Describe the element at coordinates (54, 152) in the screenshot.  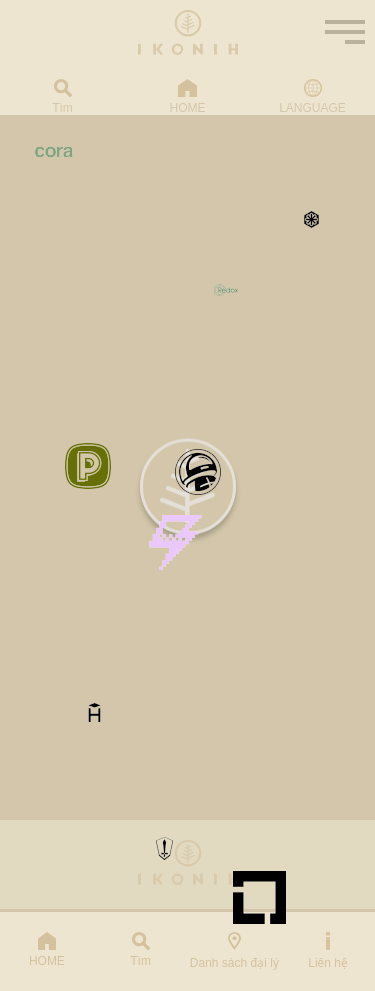
I see `Cora brand logo` at that location.